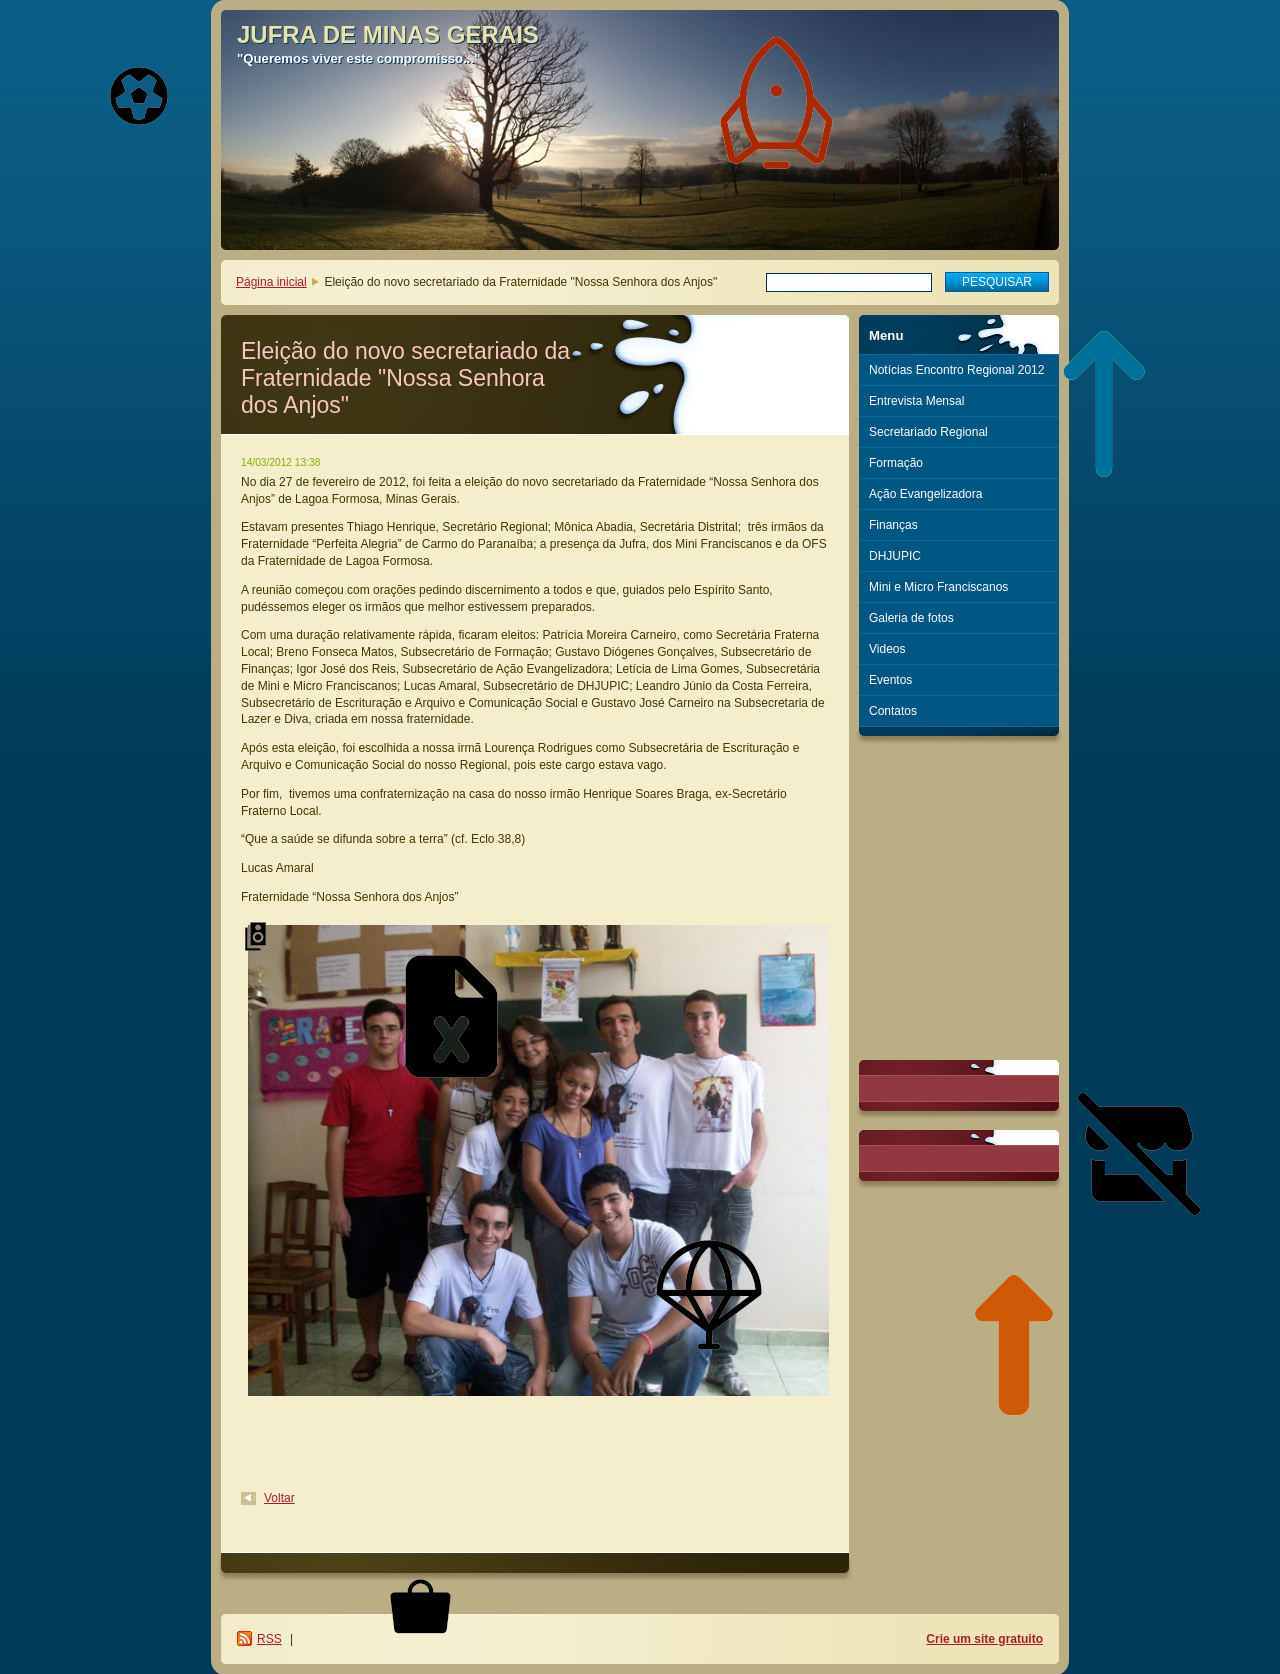  I want to click on access sports or football-related content, so click(139, 96).